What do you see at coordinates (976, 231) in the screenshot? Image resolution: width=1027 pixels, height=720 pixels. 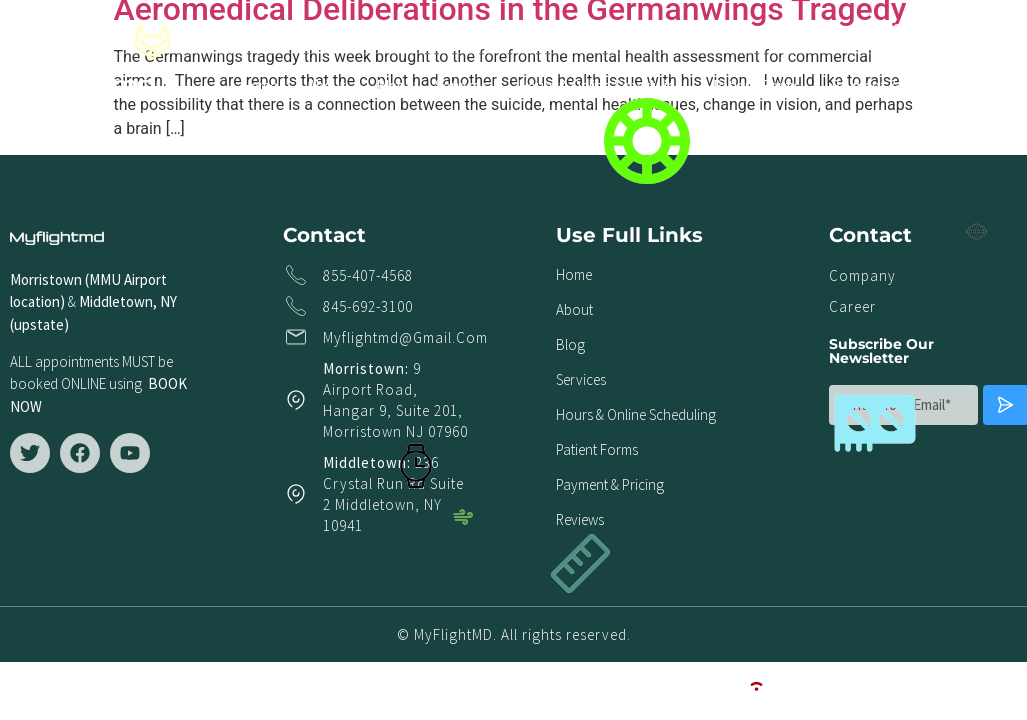 I see `open CodePen profile or project` at bounding box center [976, 231].